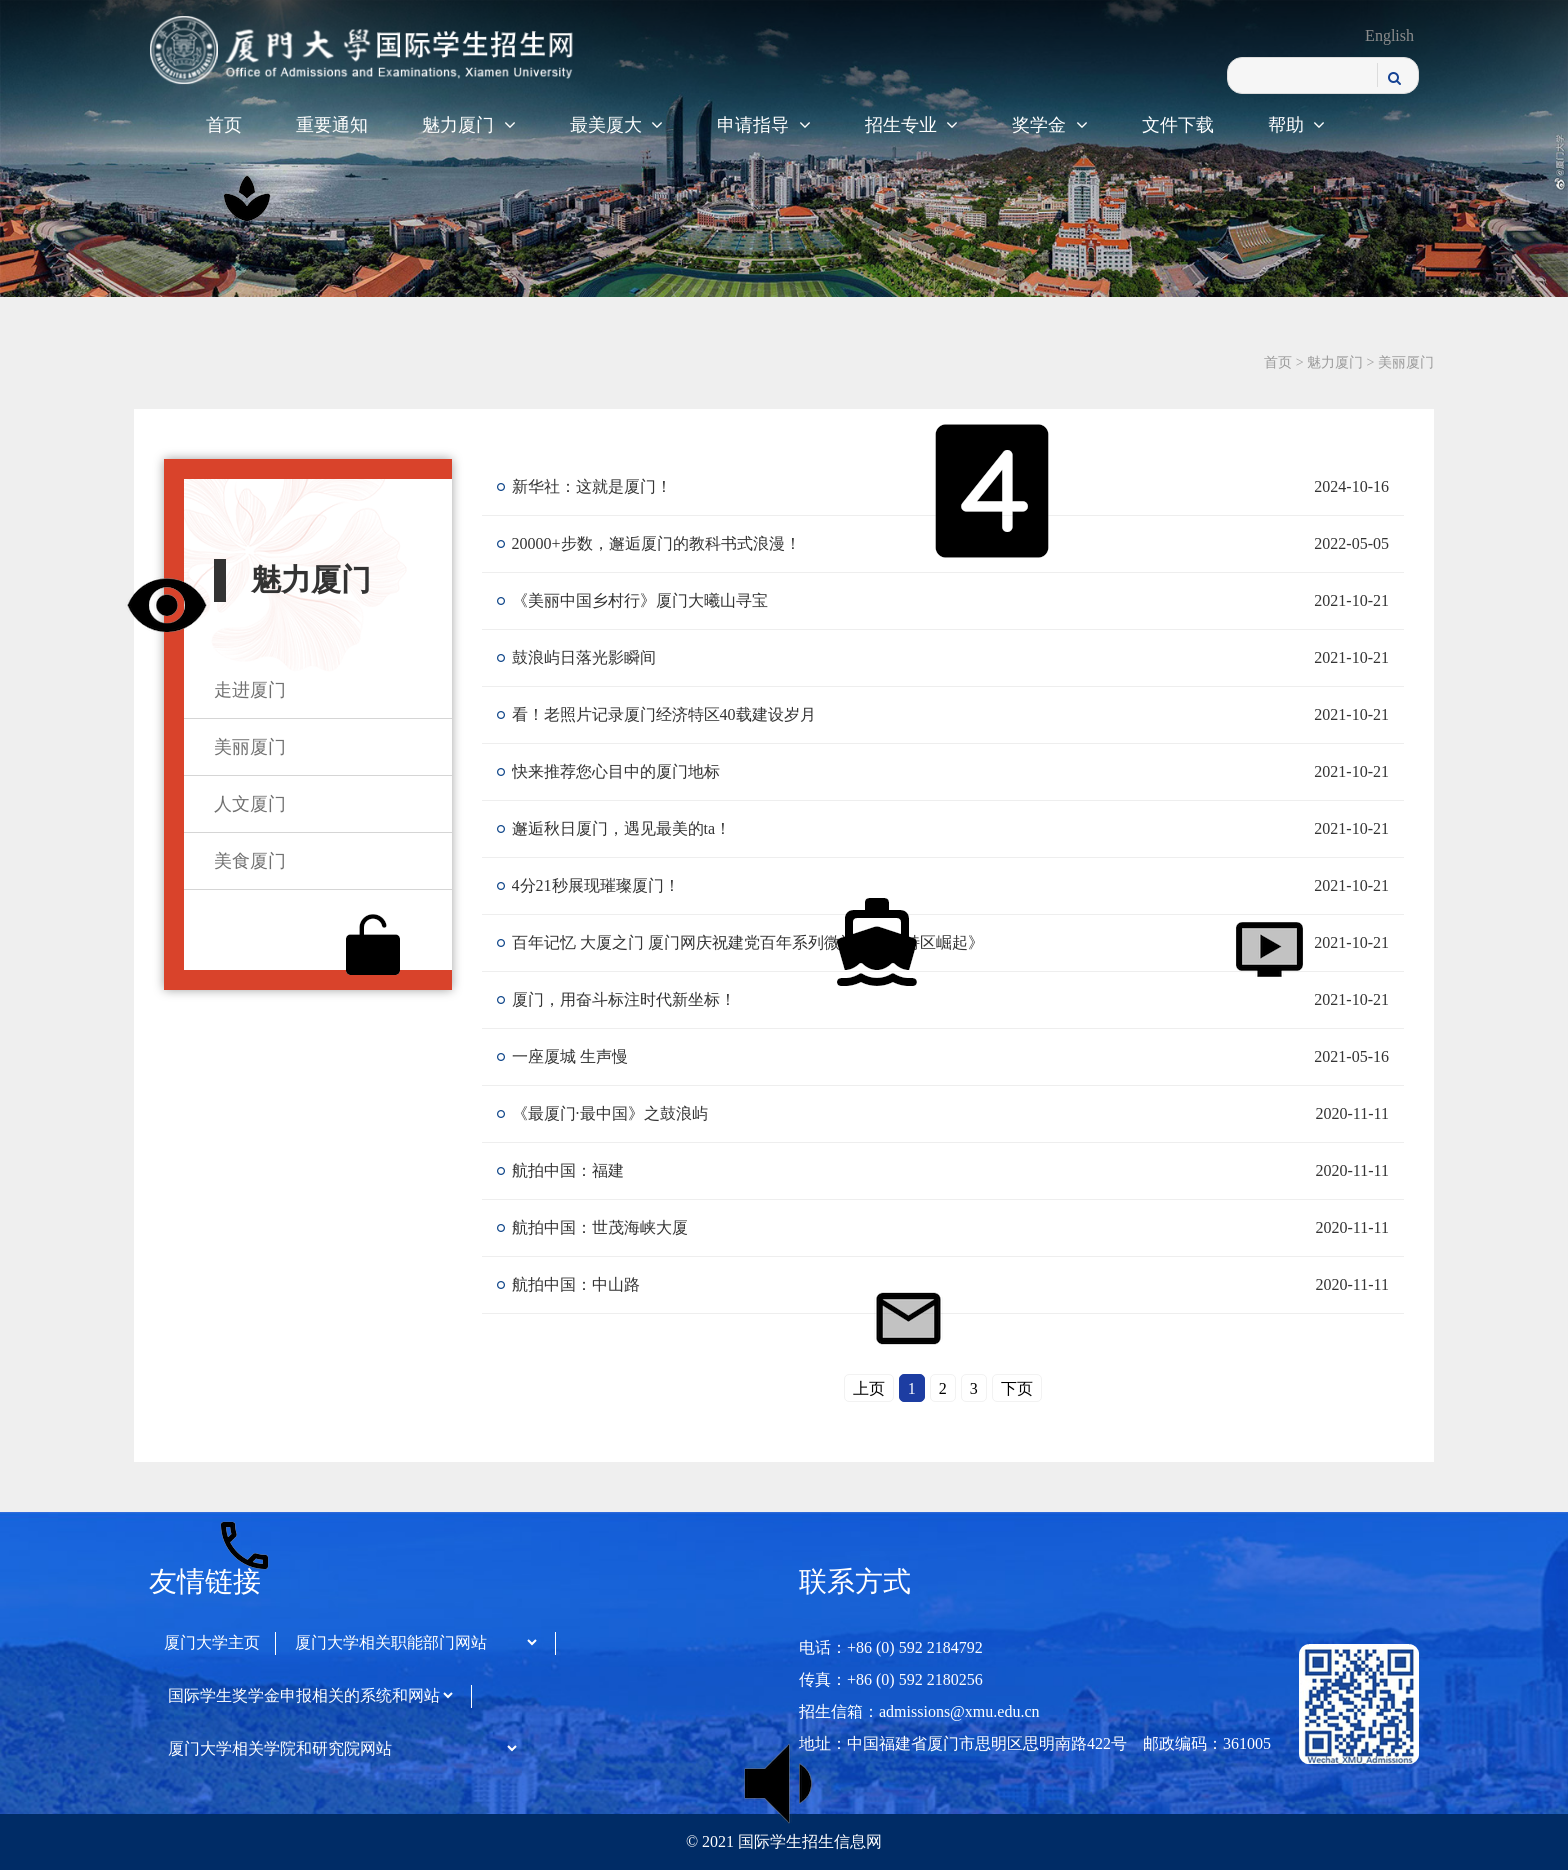  Describe the element at coordinates (908, 1318) in the screenshot. I see `access your email inbox` at that location.